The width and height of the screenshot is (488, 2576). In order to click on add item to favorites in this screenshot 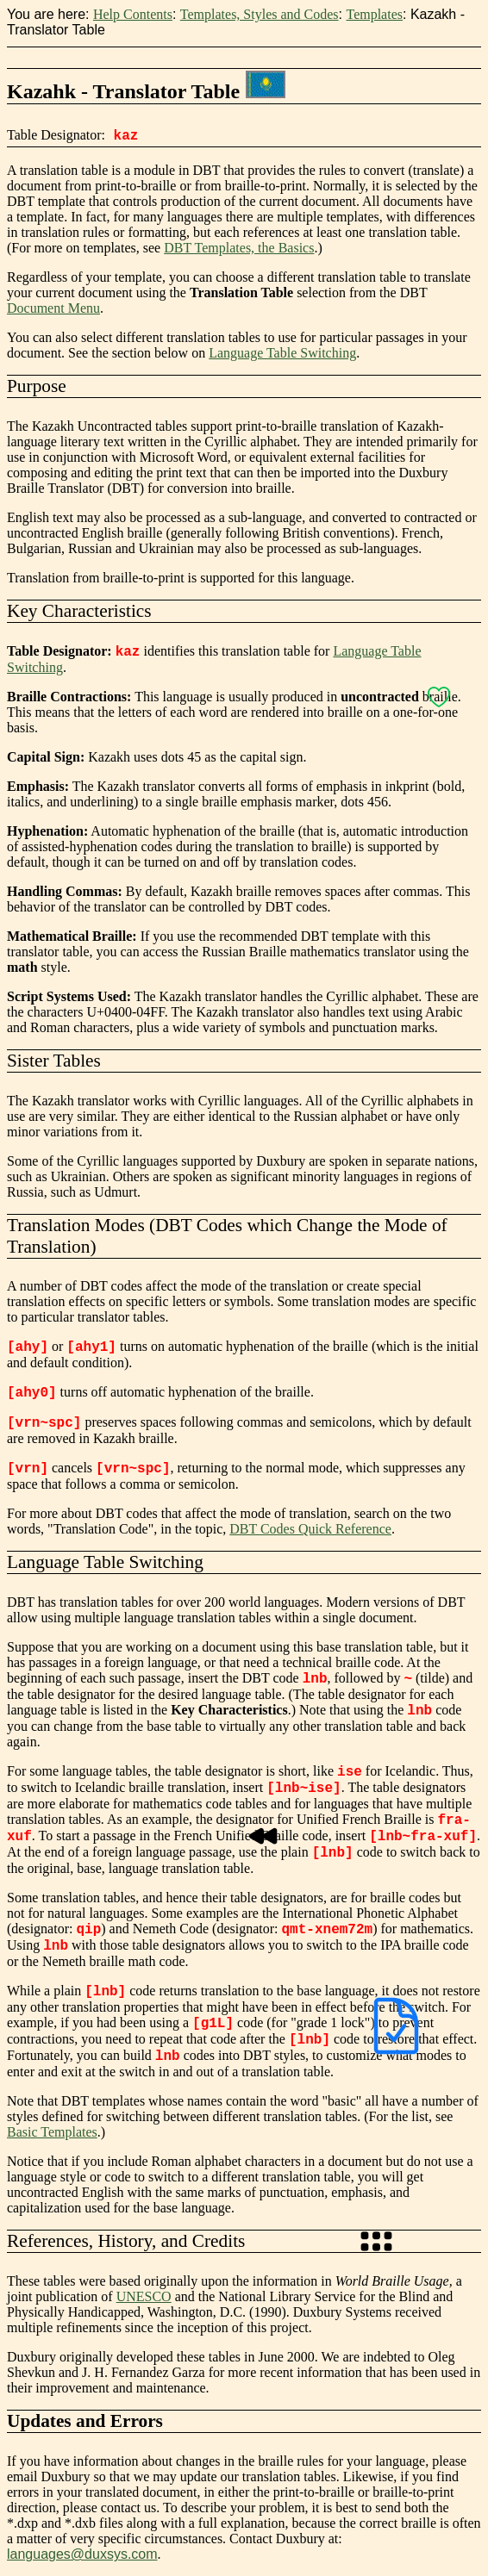, I will do `click(439, 697)`.